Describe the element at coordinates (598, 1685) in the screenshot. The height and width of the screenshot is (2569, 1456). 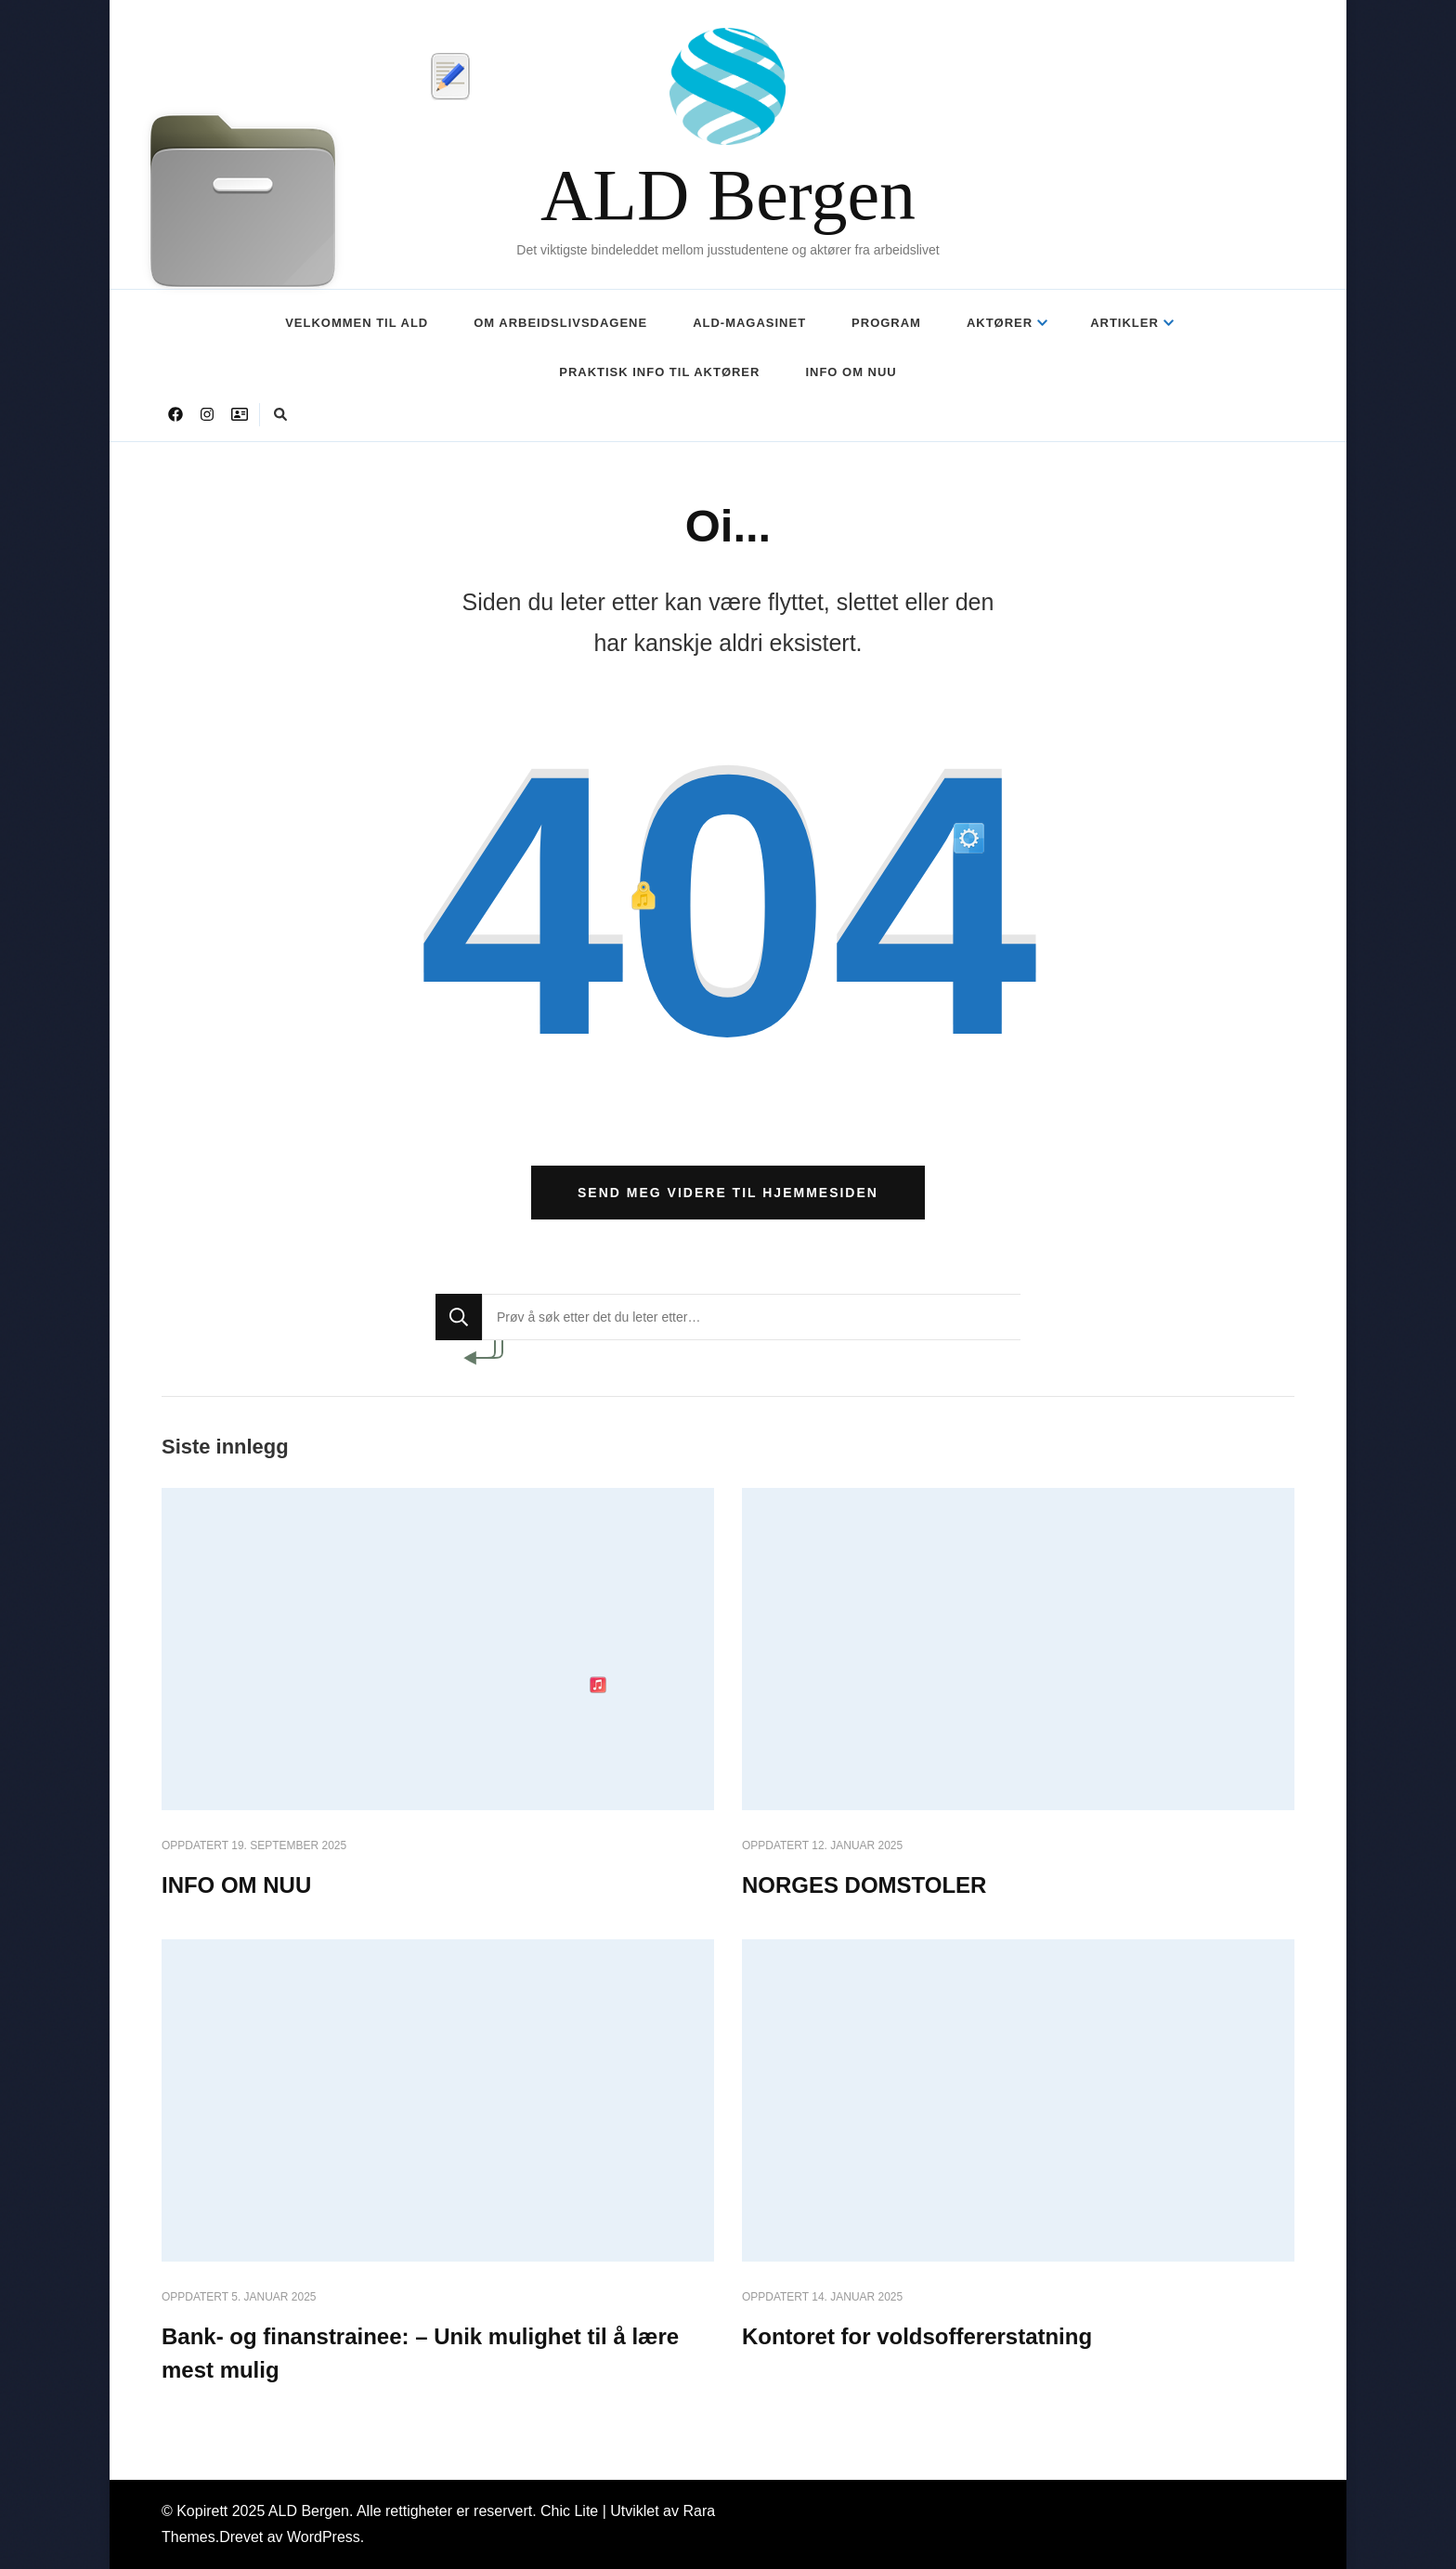
I see `open the gnome music app` at that location.